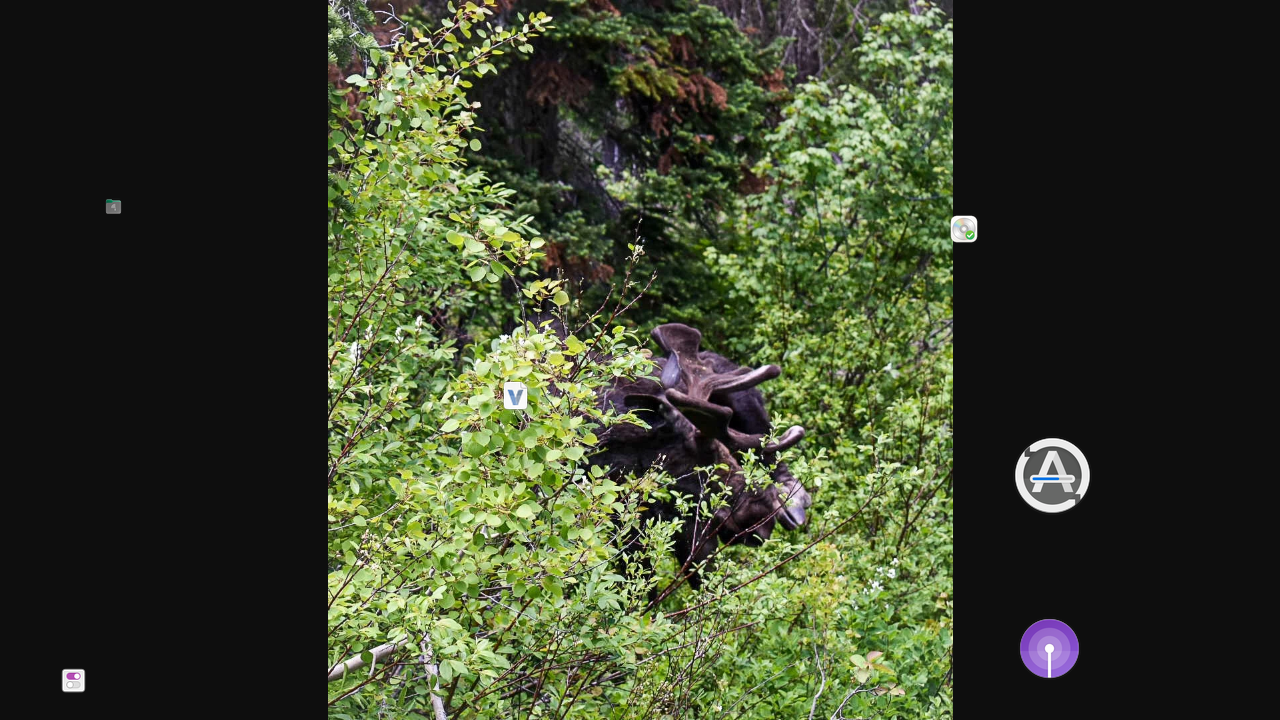 The width and height of the screenshot is (1280, 720). I want to click on open the software update manager, so click(1052, 475).